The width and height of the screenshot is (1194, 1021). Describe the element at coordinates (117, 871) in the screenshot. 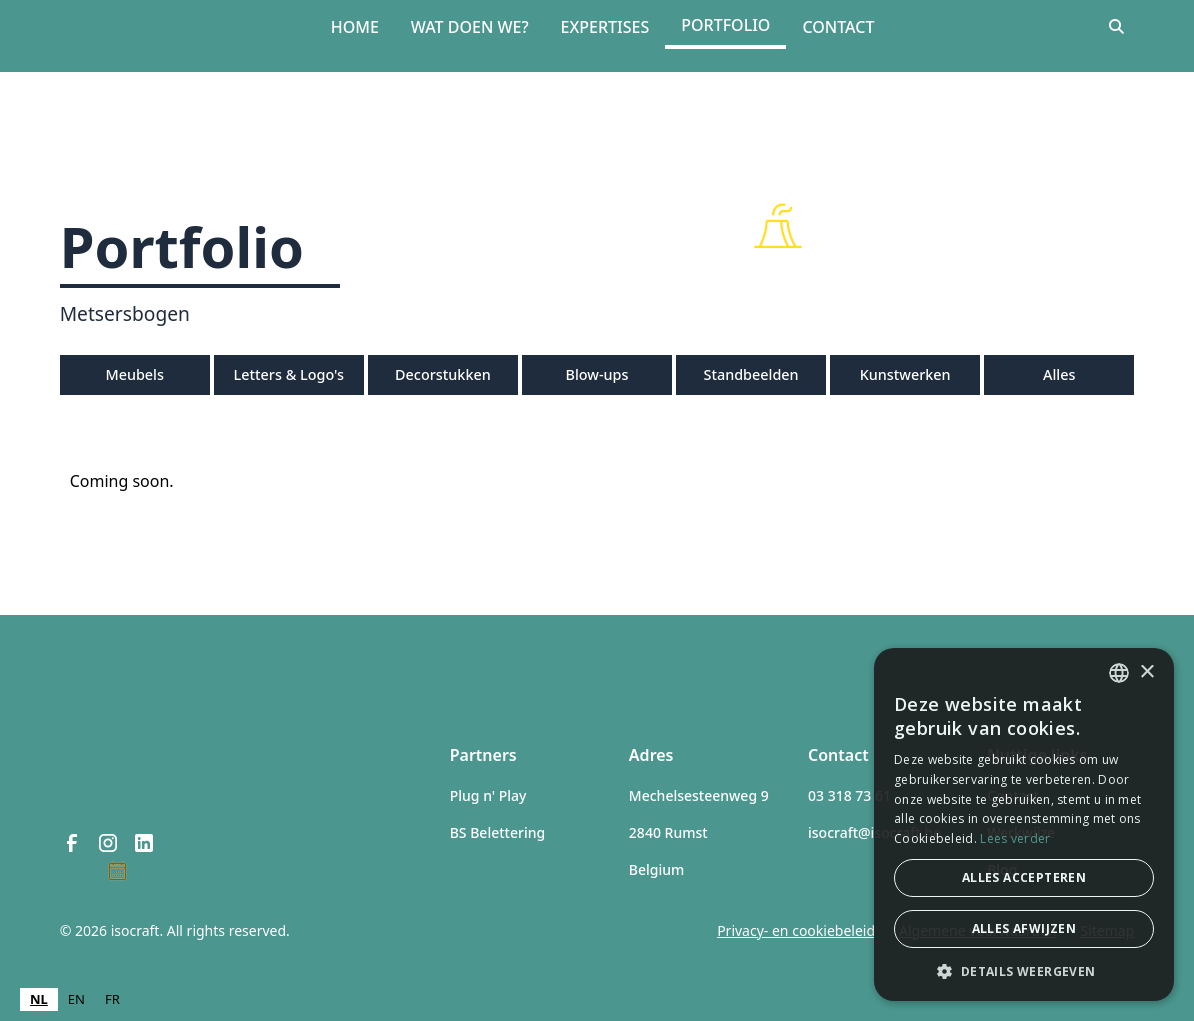

I see `view calendar or scheduled events` at that location.